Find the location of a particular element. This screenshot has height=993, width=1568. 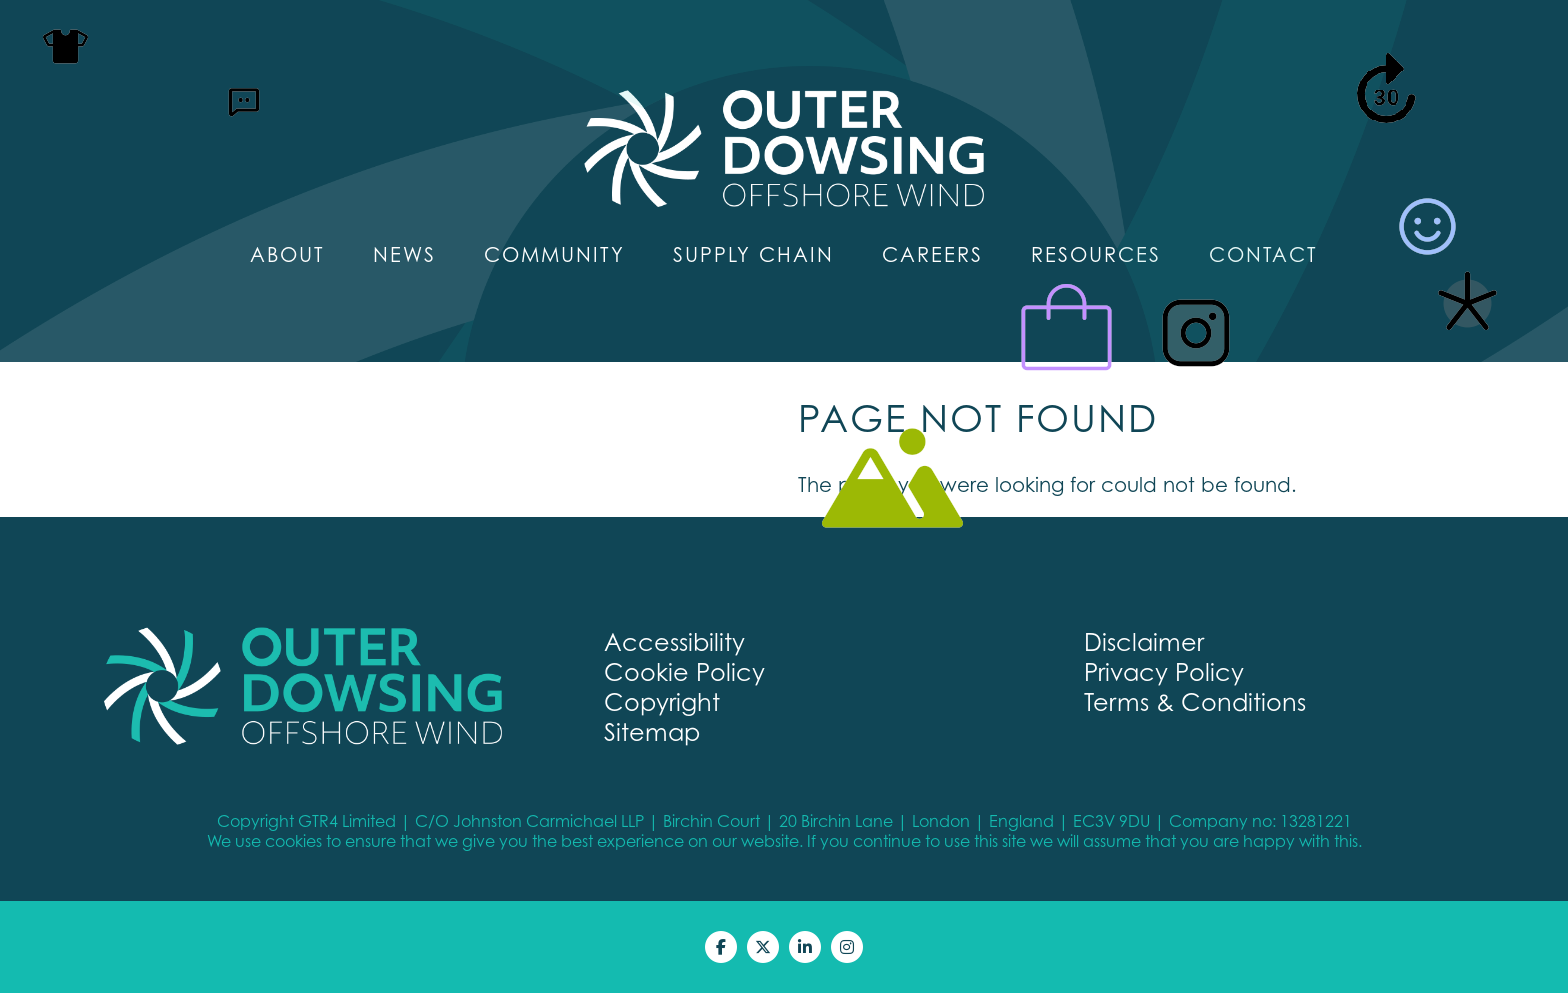

view landscape or nature photos is located at coordinates (892, 483).